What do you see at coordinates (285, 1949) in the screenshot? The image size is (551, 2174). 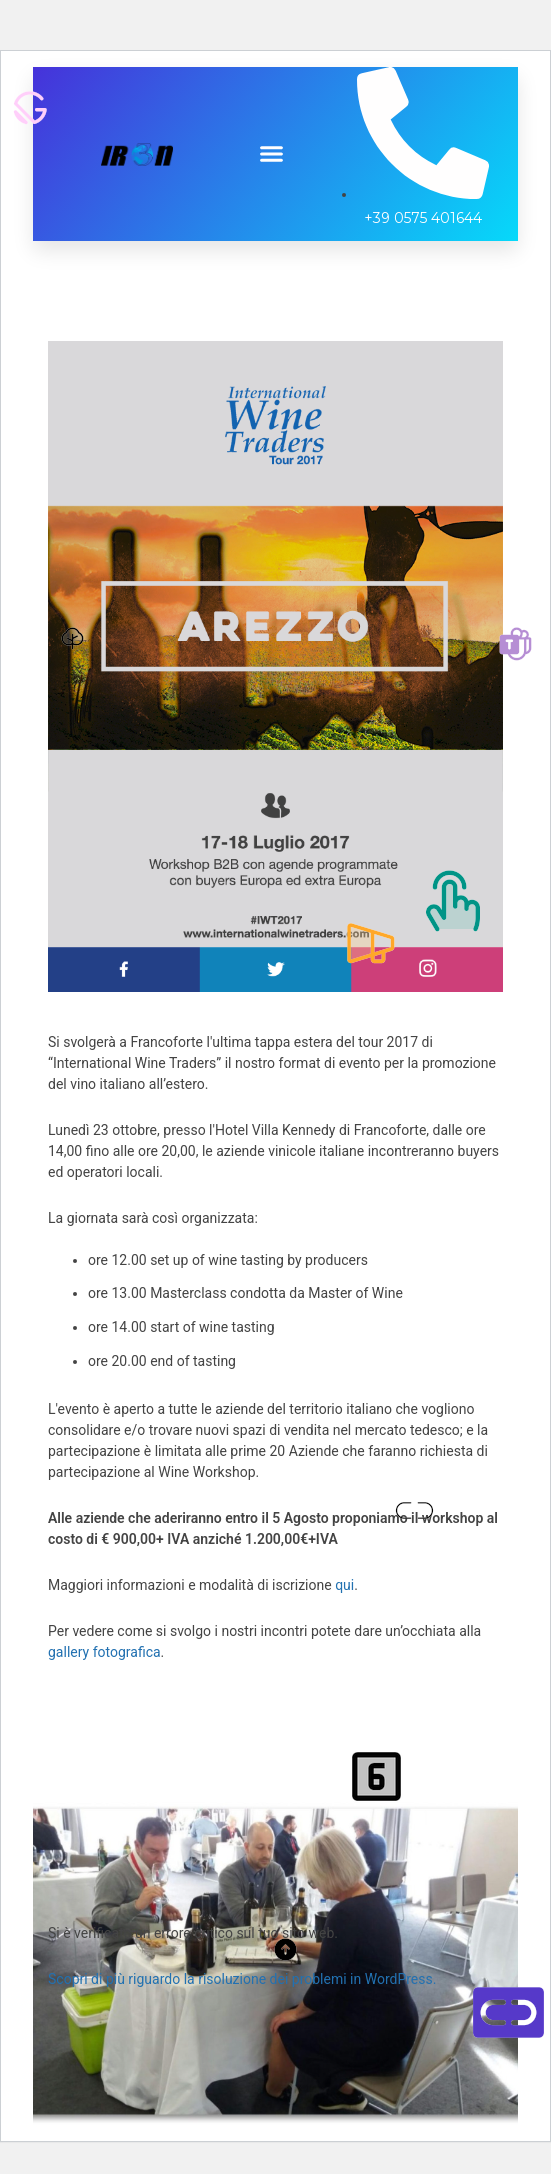 I see `upload a file or content` at bounding box center [285, 1949].